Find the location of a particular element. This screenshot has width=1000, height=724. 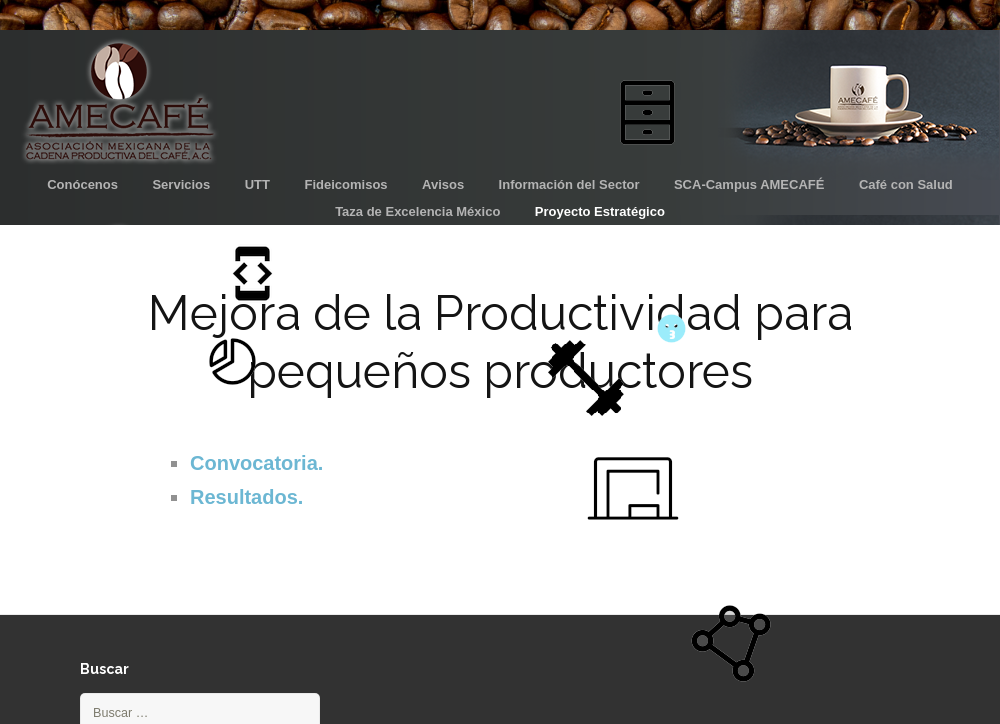

view analytics or statistics breakdown is located at coordinates (232, 361).